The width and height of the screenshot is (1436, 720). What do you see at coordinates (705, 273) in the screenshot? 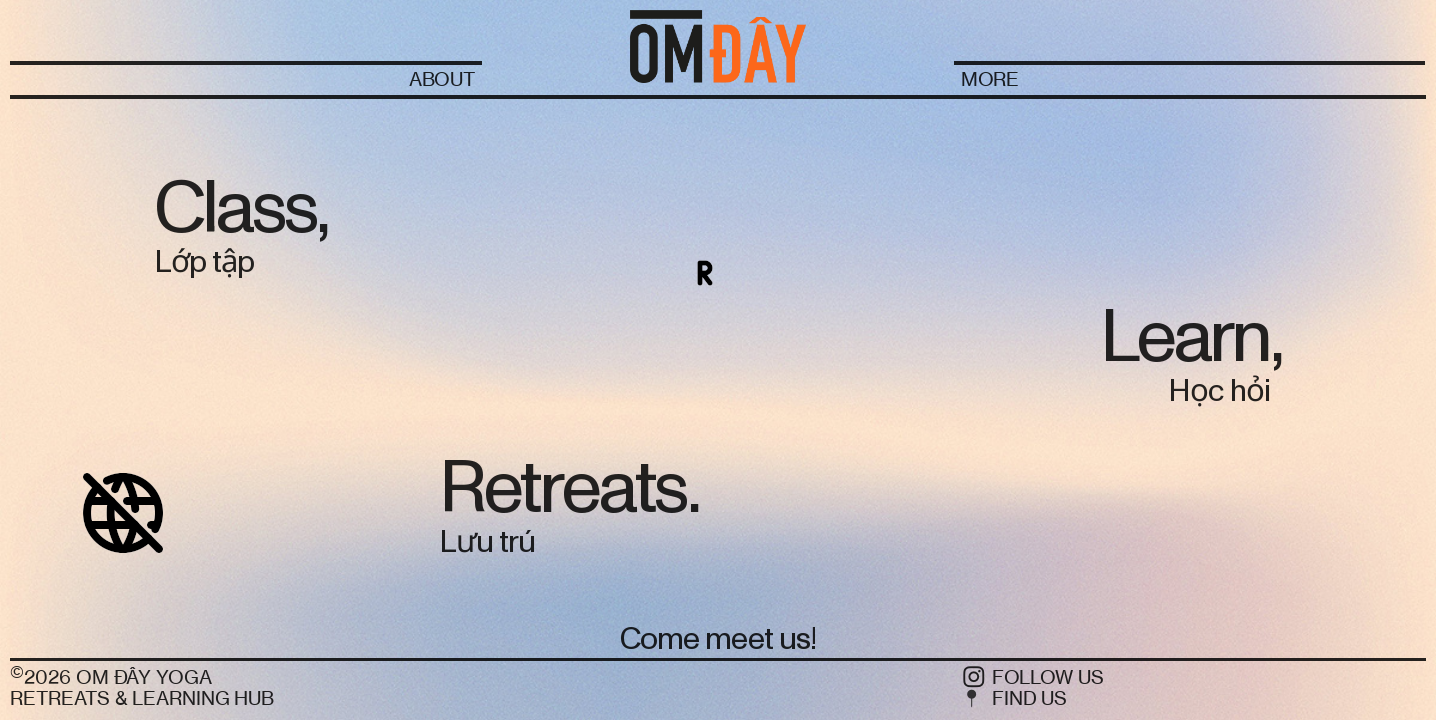
I see `indicates a rating or review section` at bounding box center [705, 273].